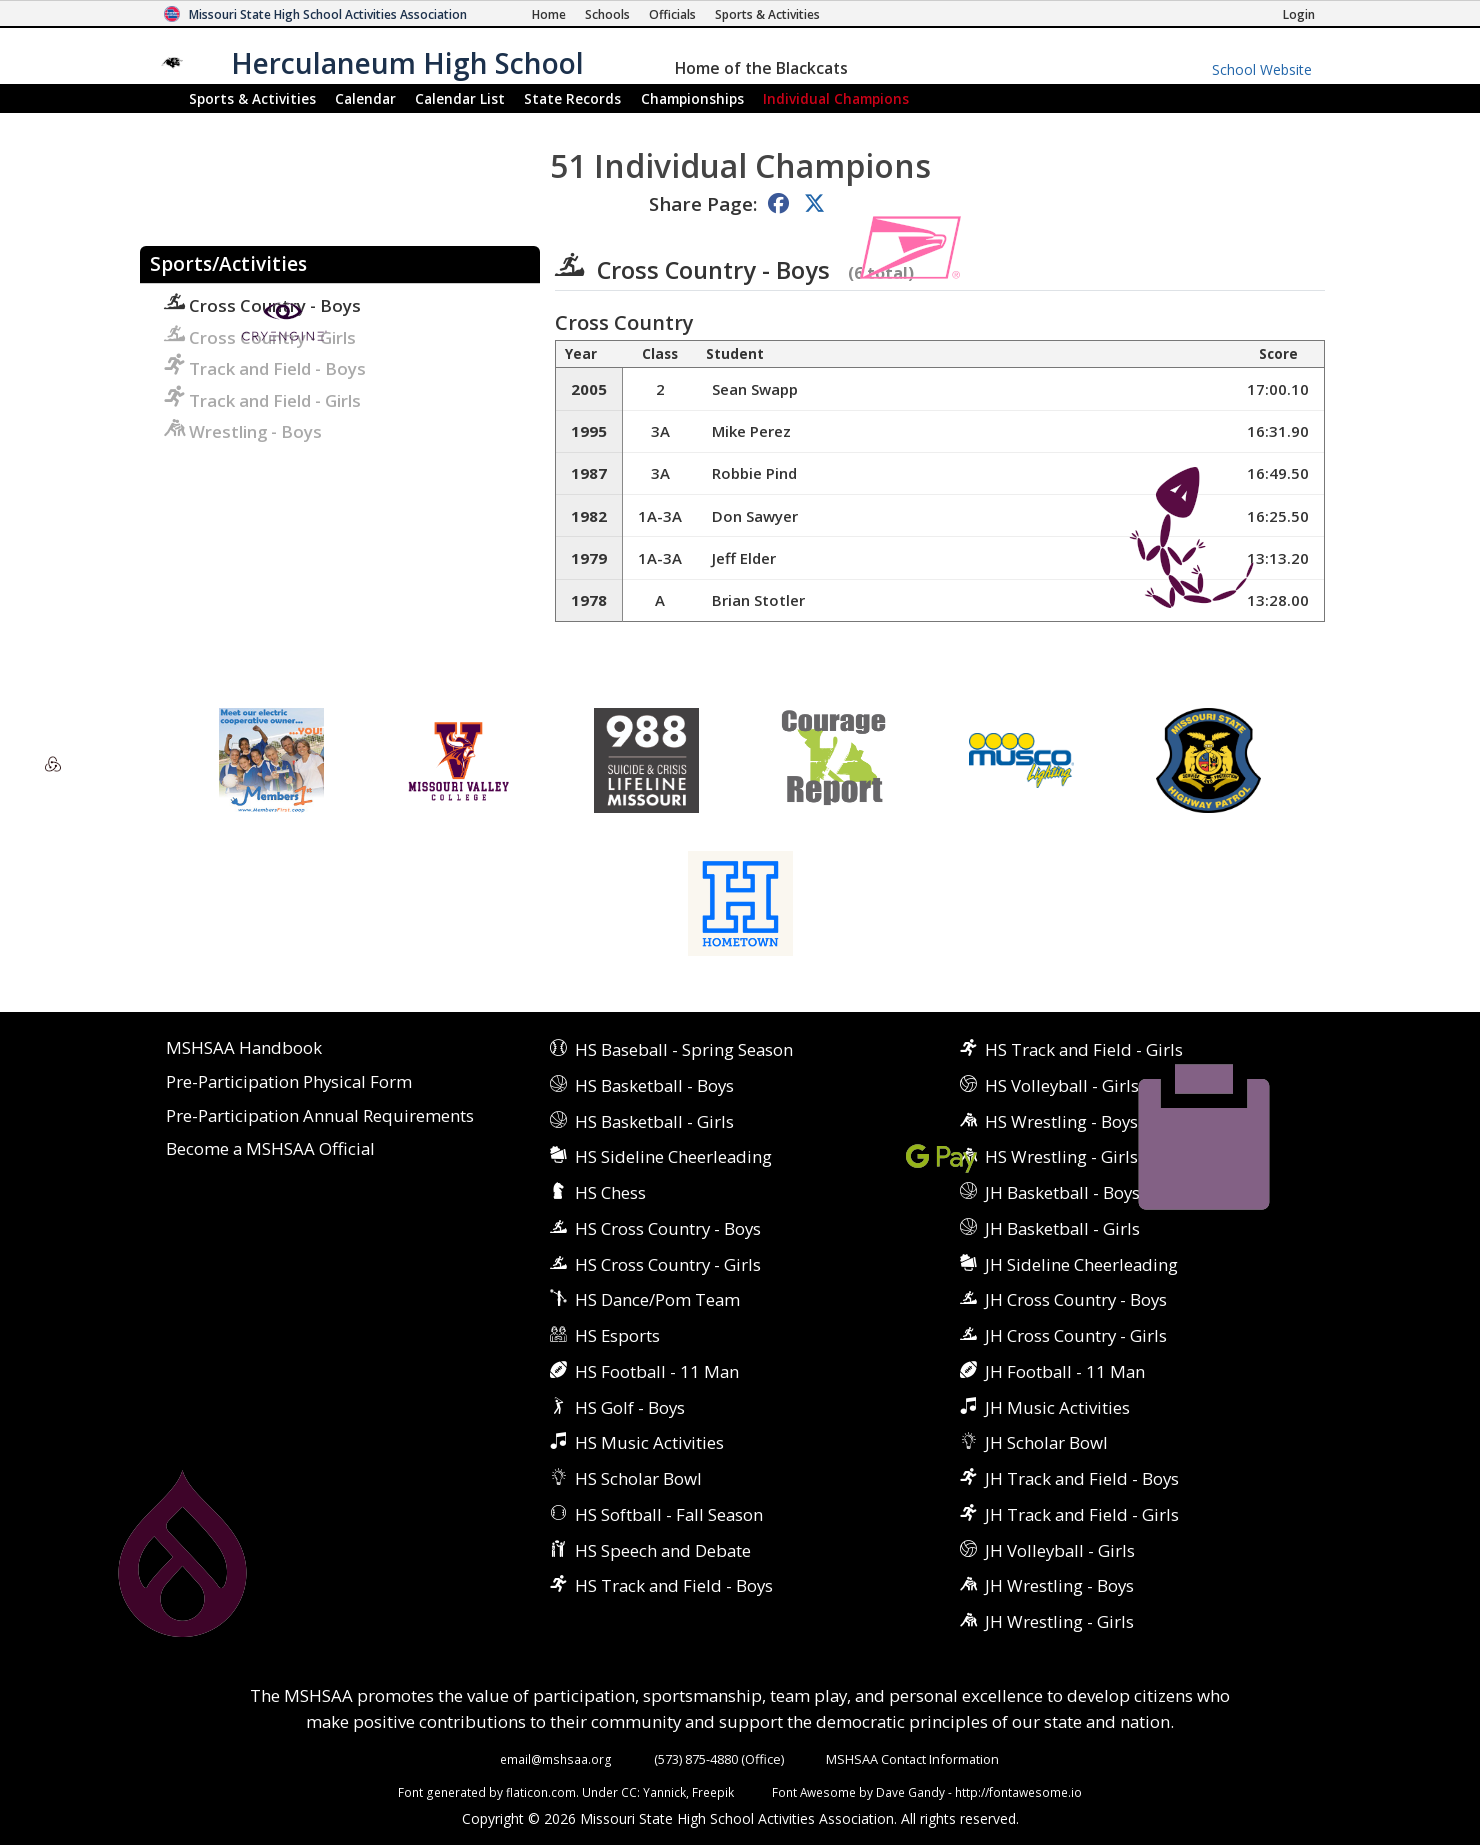 Image resolution: width=1480 pixels, height=1845 pixels. I want to click on Redux state management library logo, so click(53, 764).